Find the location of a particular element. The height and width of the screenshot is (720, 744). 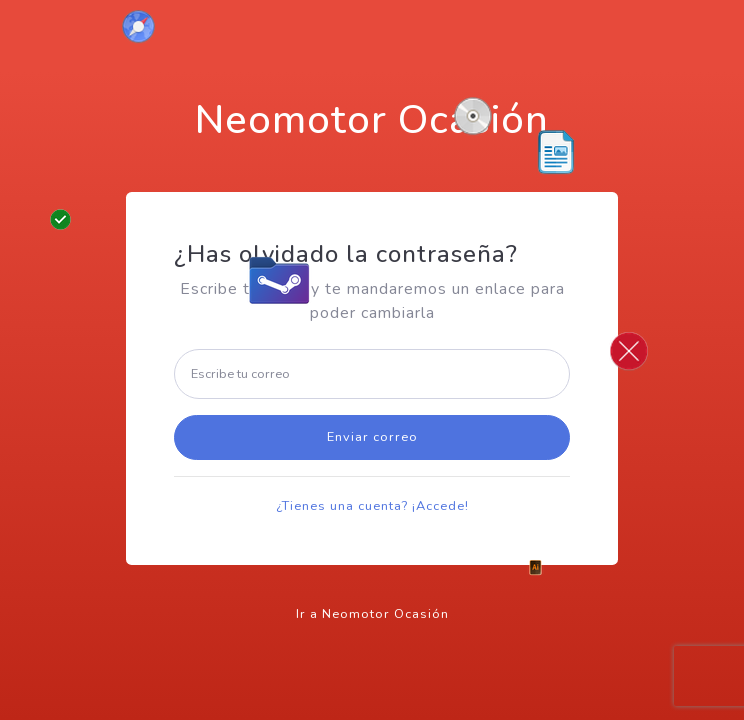

open a libreoffice writer document is located at coordinates (556, 152).